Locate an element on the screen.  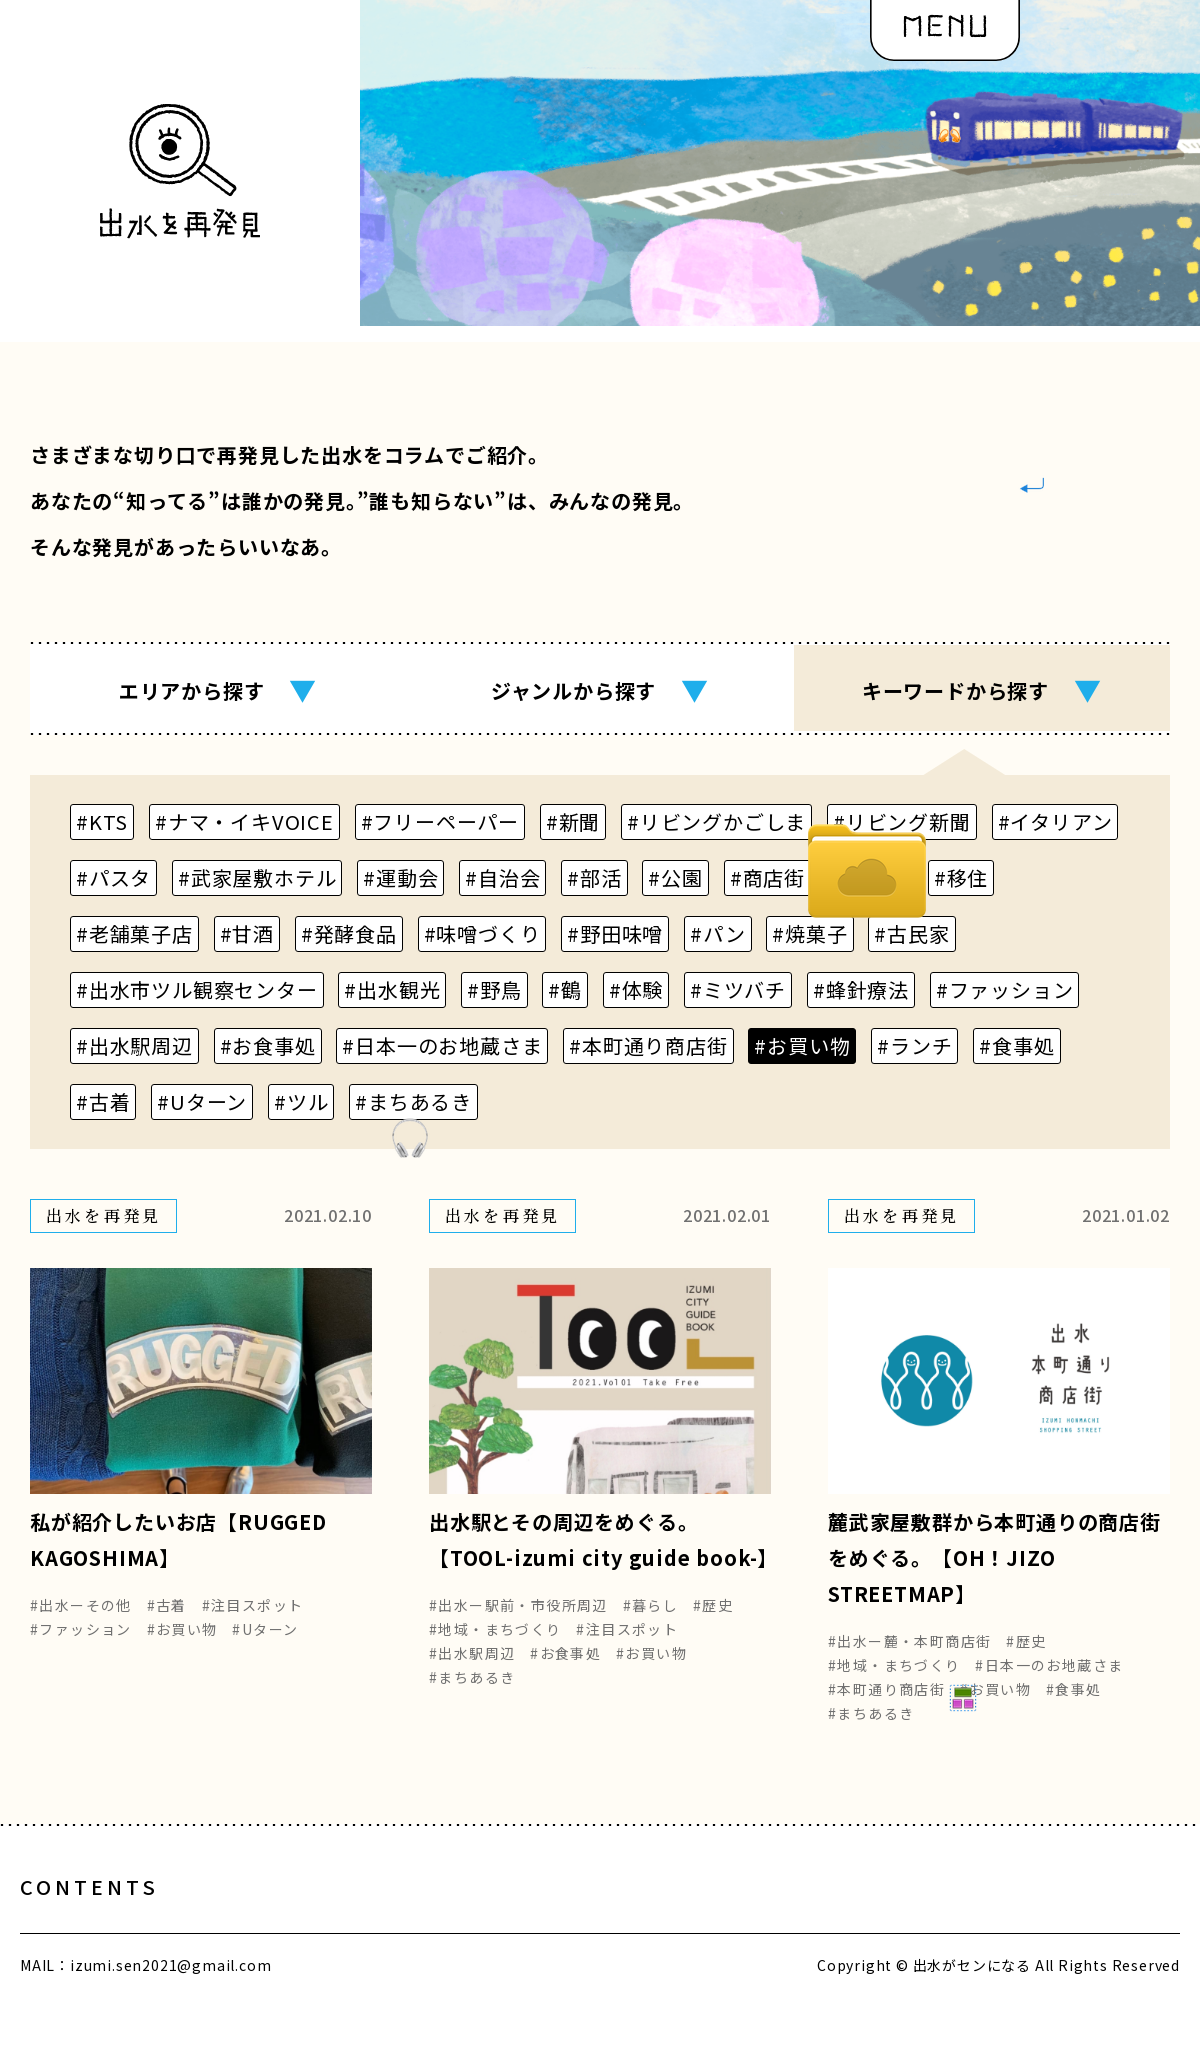
reply to the sender of an email is located at coordinates (1031, 483).